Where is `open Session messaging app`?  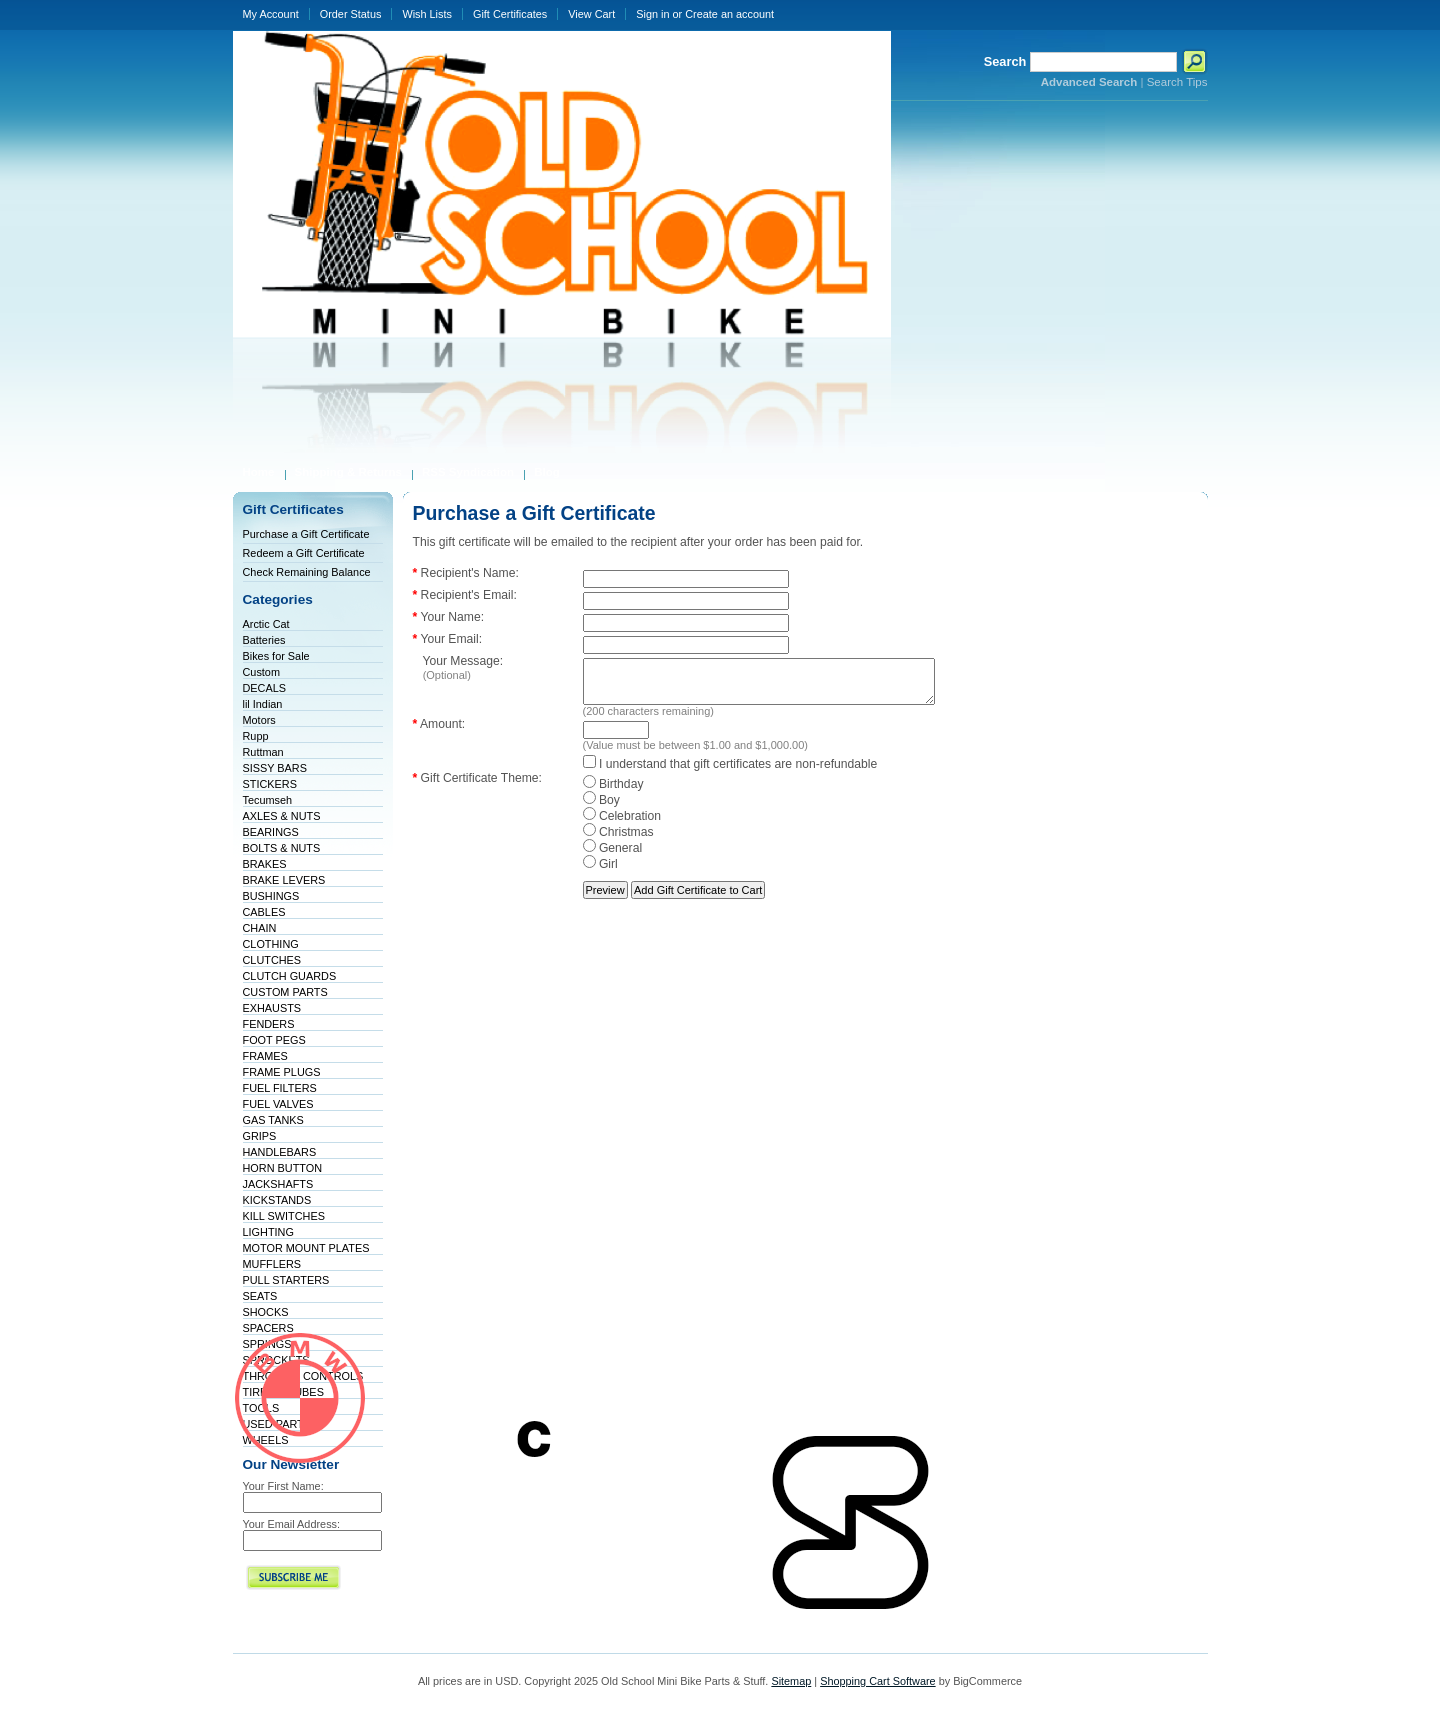
open Session messaging app is located at coordinates (850, 1522).